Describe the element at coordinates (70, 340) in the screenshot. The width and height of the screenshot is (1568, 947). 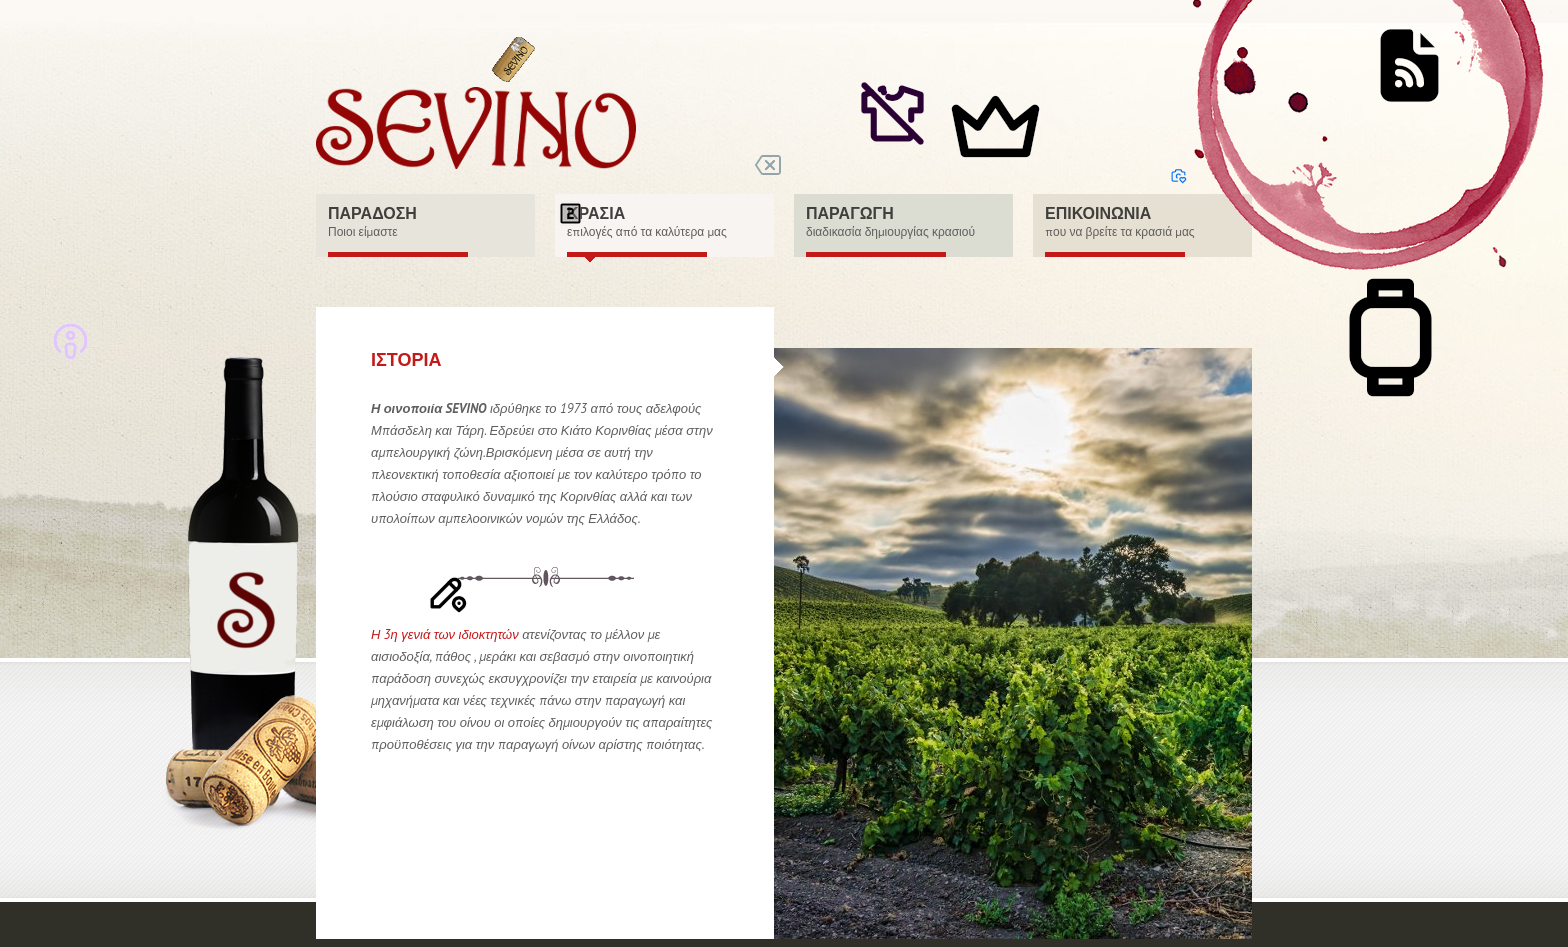
I see `open apple podcasts app` at that location.